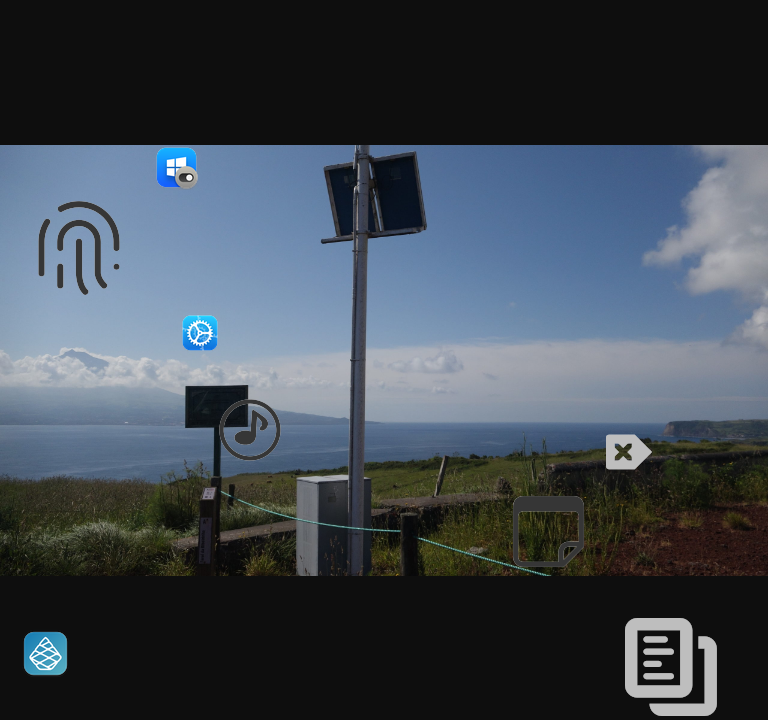 The width and height of the screenshot is (768, 720). What do you see at coordinates (176, 167) in the screenshot?
I see `launch winetricks to configure wine settings` at bounding box center [176, 167].